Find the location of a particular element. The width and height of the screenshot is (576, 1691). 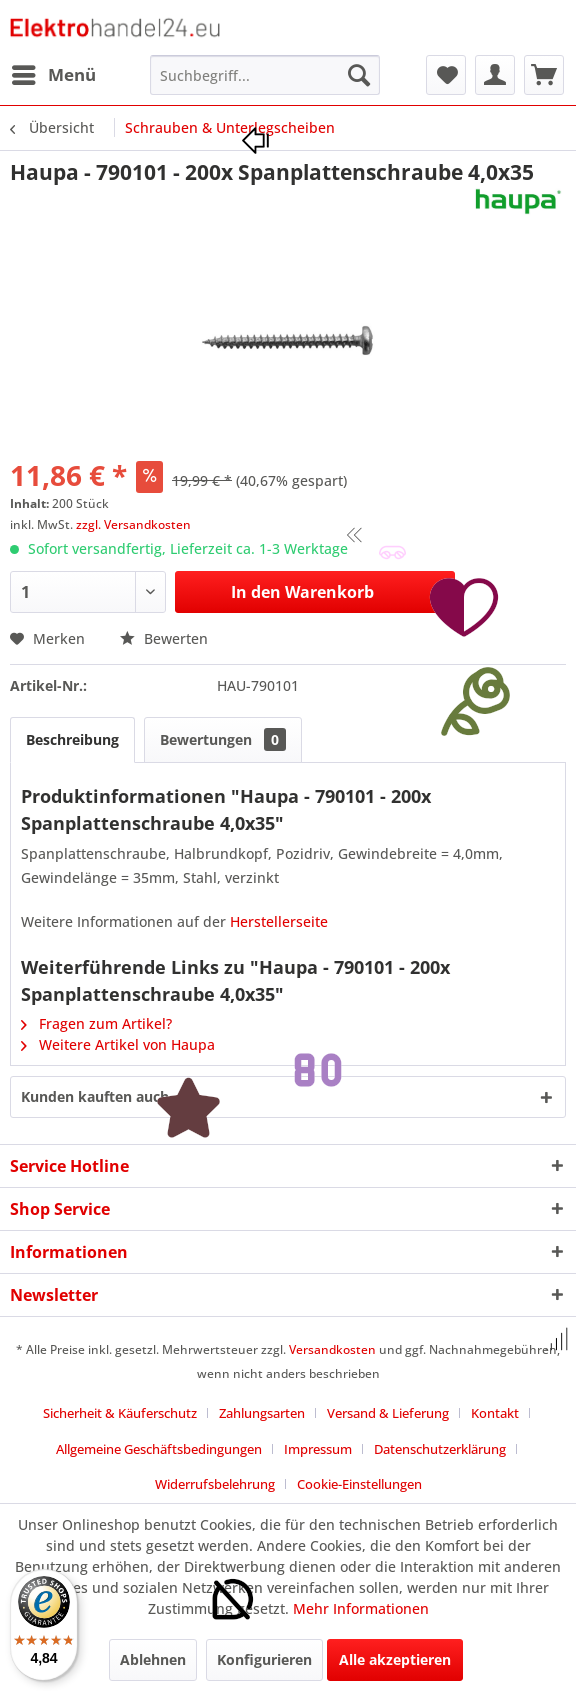

mark item as favorite is located at coordinates (188, 1108).